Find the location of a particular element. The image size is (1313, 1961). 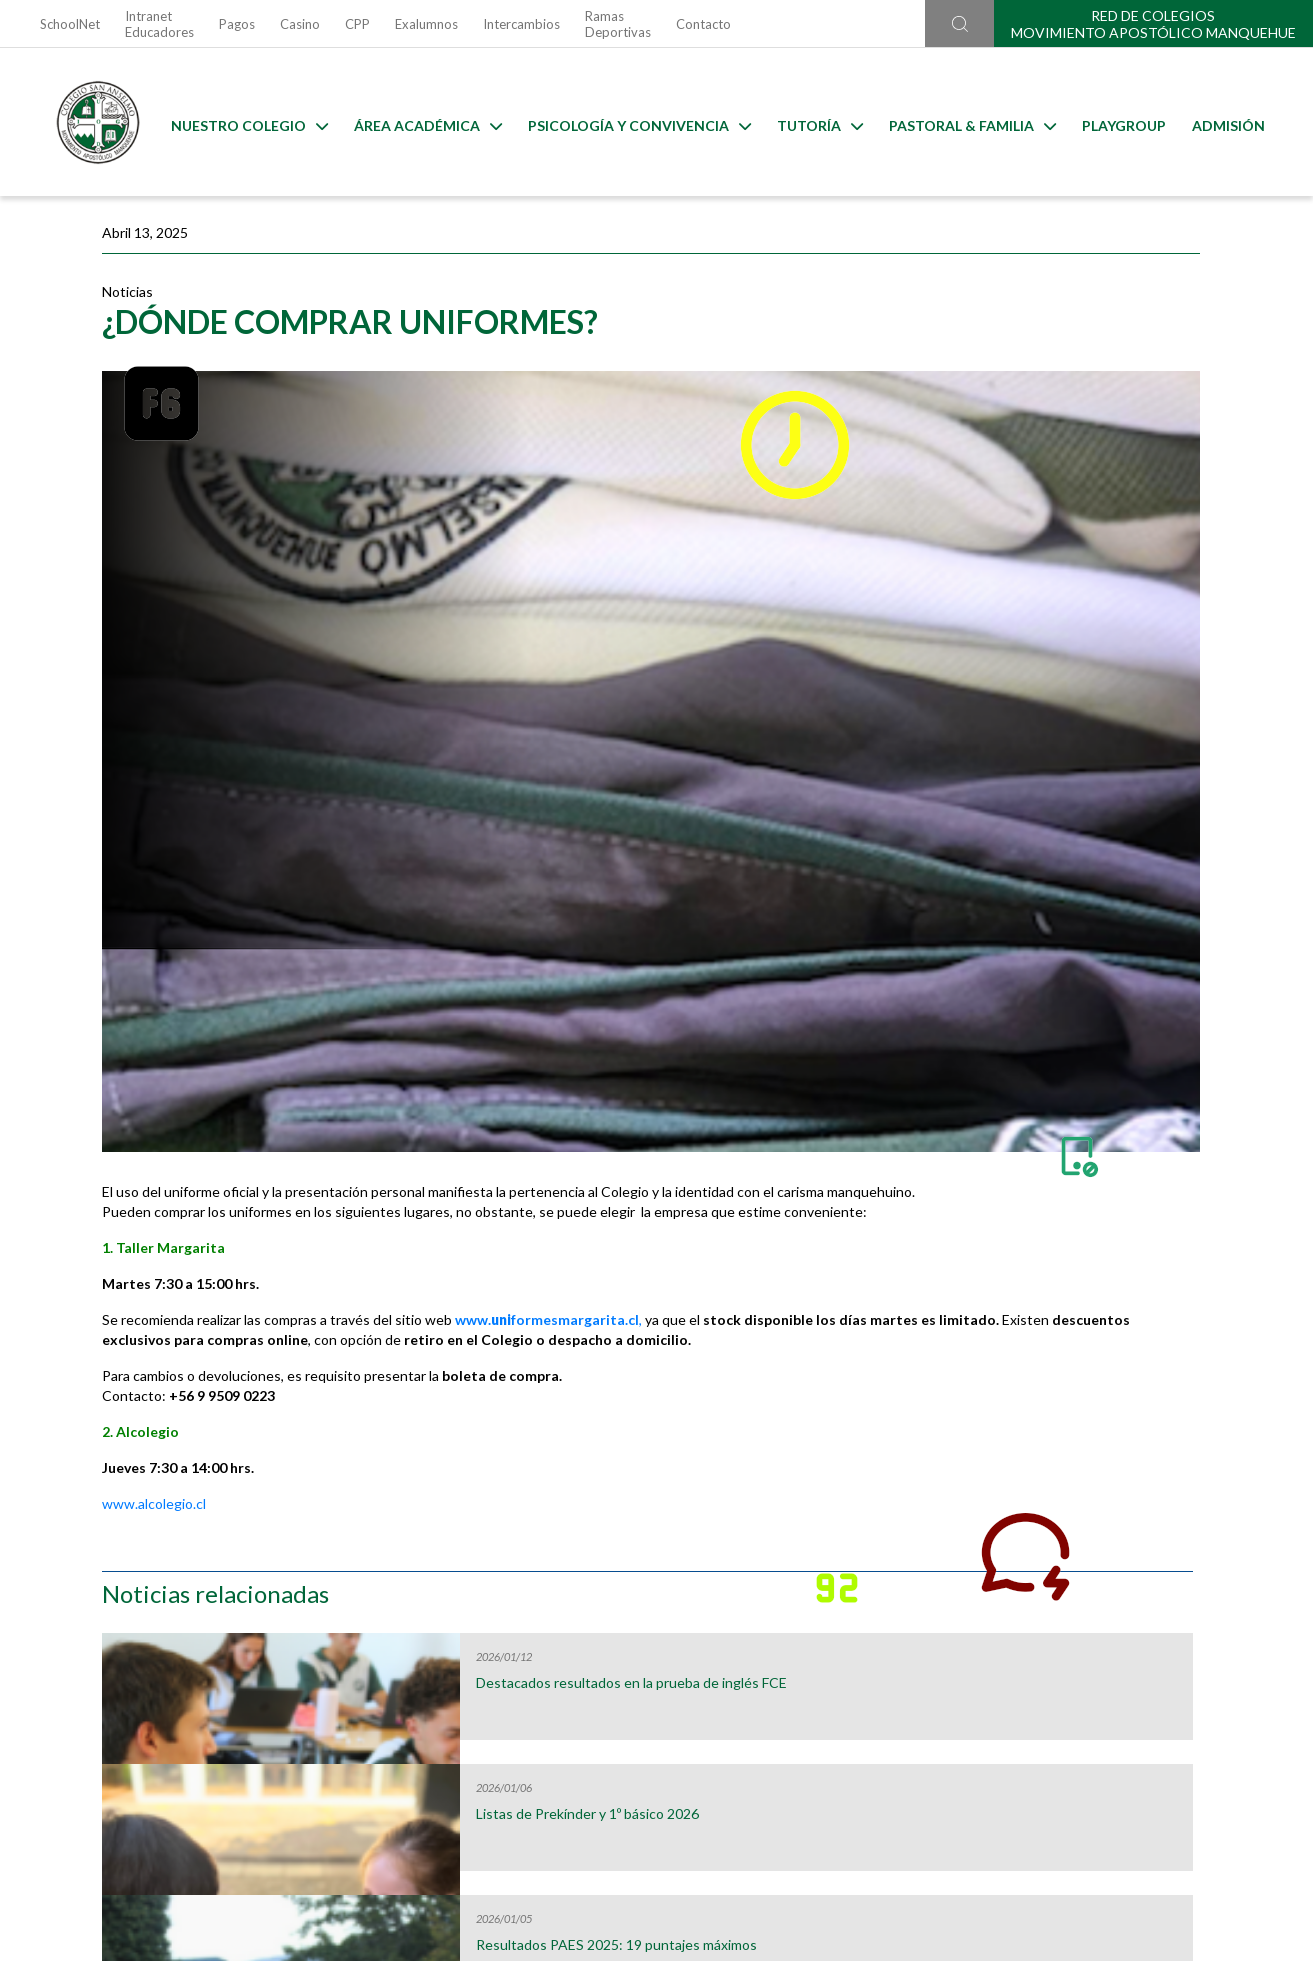

send a quick or instant message is located at coordinates (1025, 1552).